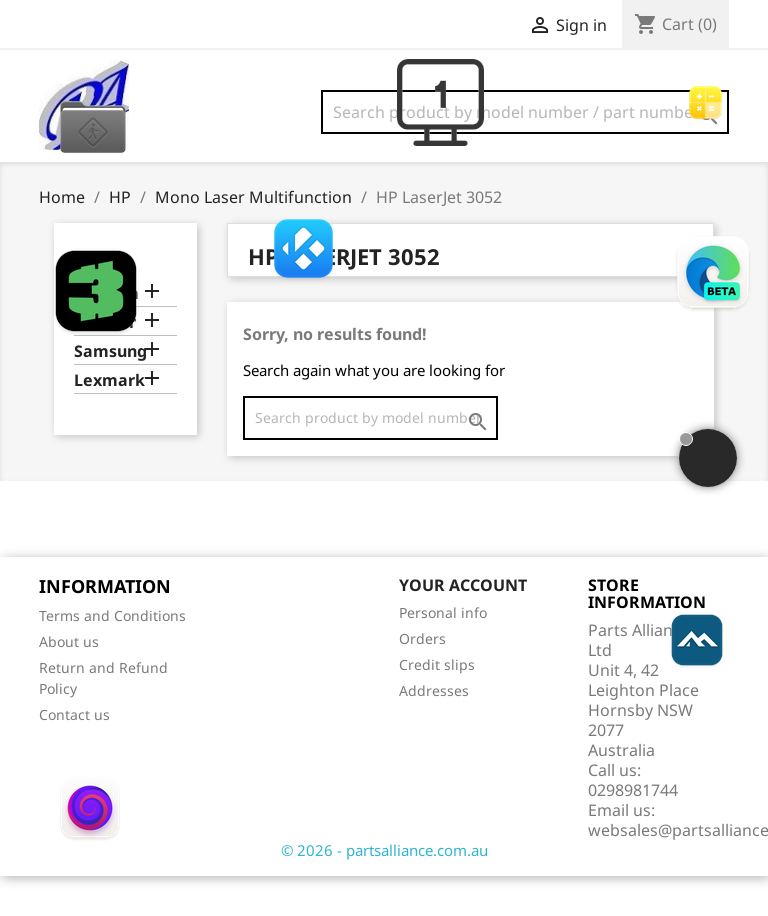  What do you see at coordinates (705, 102) in the screenshot?
I see `open pcb calculator app` at bounding box center [705, 102].